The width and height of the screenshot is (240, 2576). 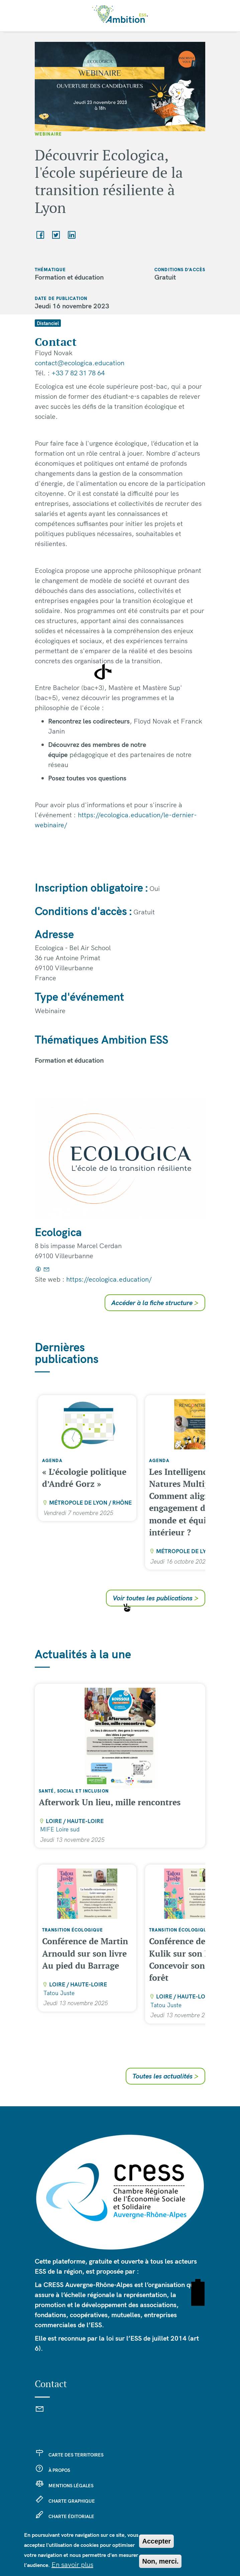 What do you see at coordinates (198, 2292) in the screenshot?
I see `indicates battery is fully charged` at bounding box center [198, 2292].